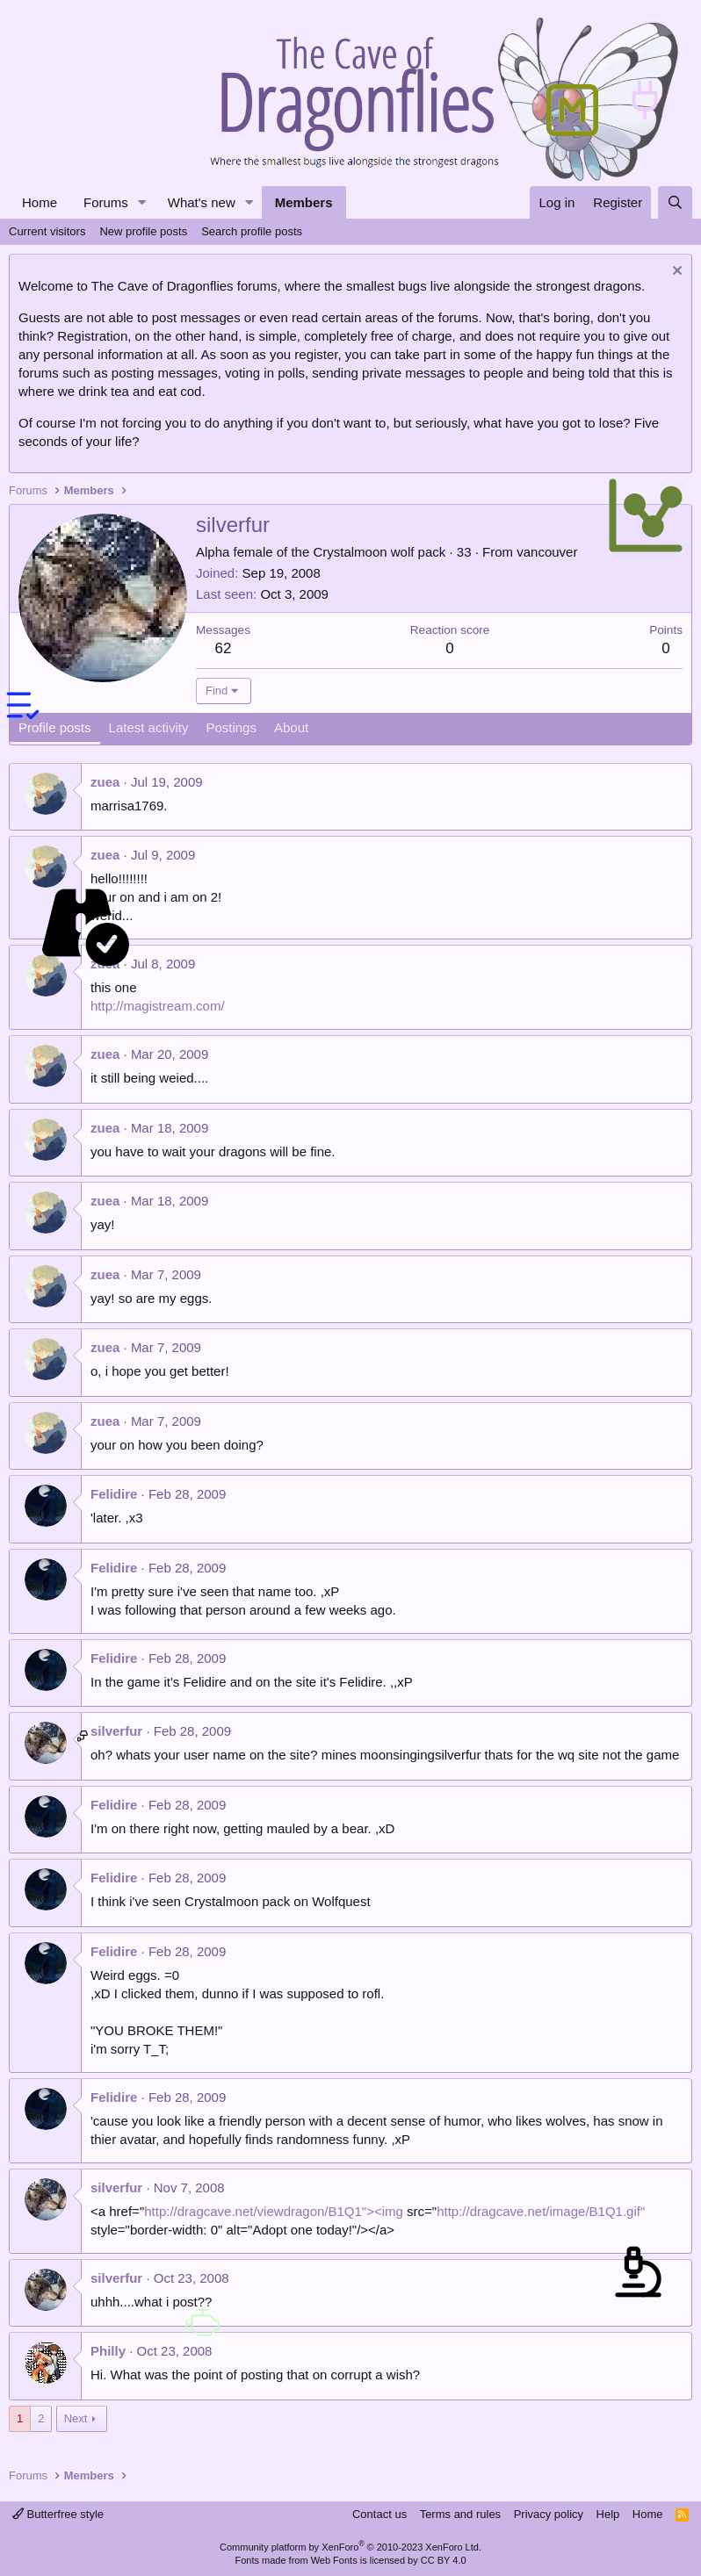  What do you see at coordinates (23, 705) in the screenshot?
I see `view completed tasks` at bounding box center [23, 705].